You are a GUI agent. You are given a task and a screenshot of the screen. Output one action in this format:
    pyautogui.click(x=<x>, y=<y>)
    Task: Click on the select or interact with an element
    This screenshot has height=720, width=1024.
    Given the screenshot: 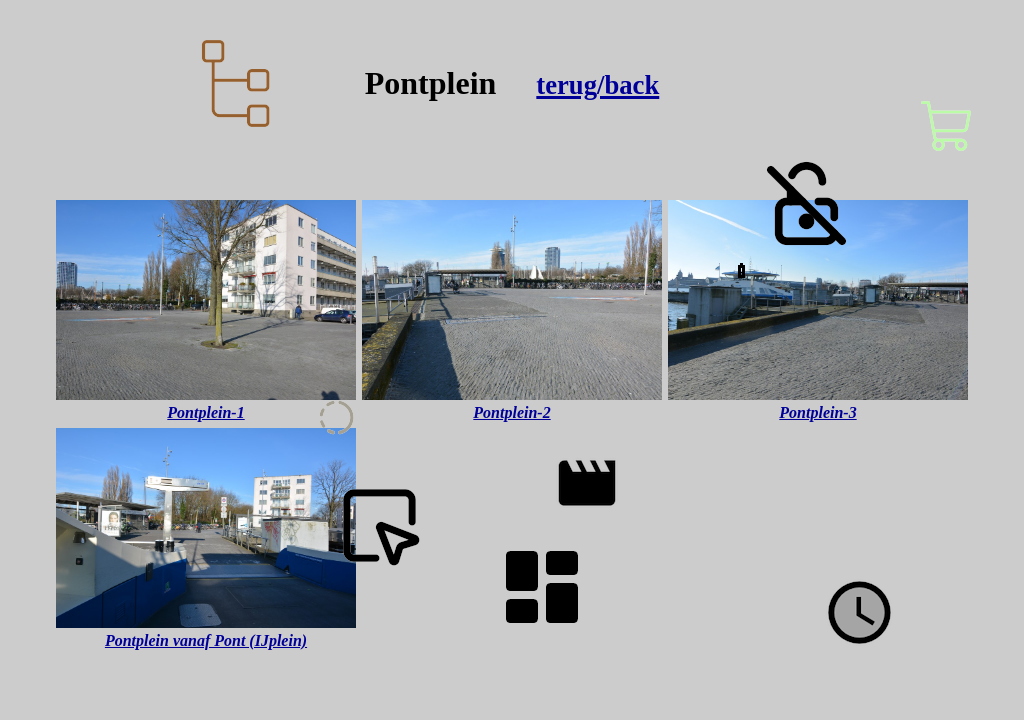 What is the action you would take?
    pyautogui.click(x=379, y=525)
    